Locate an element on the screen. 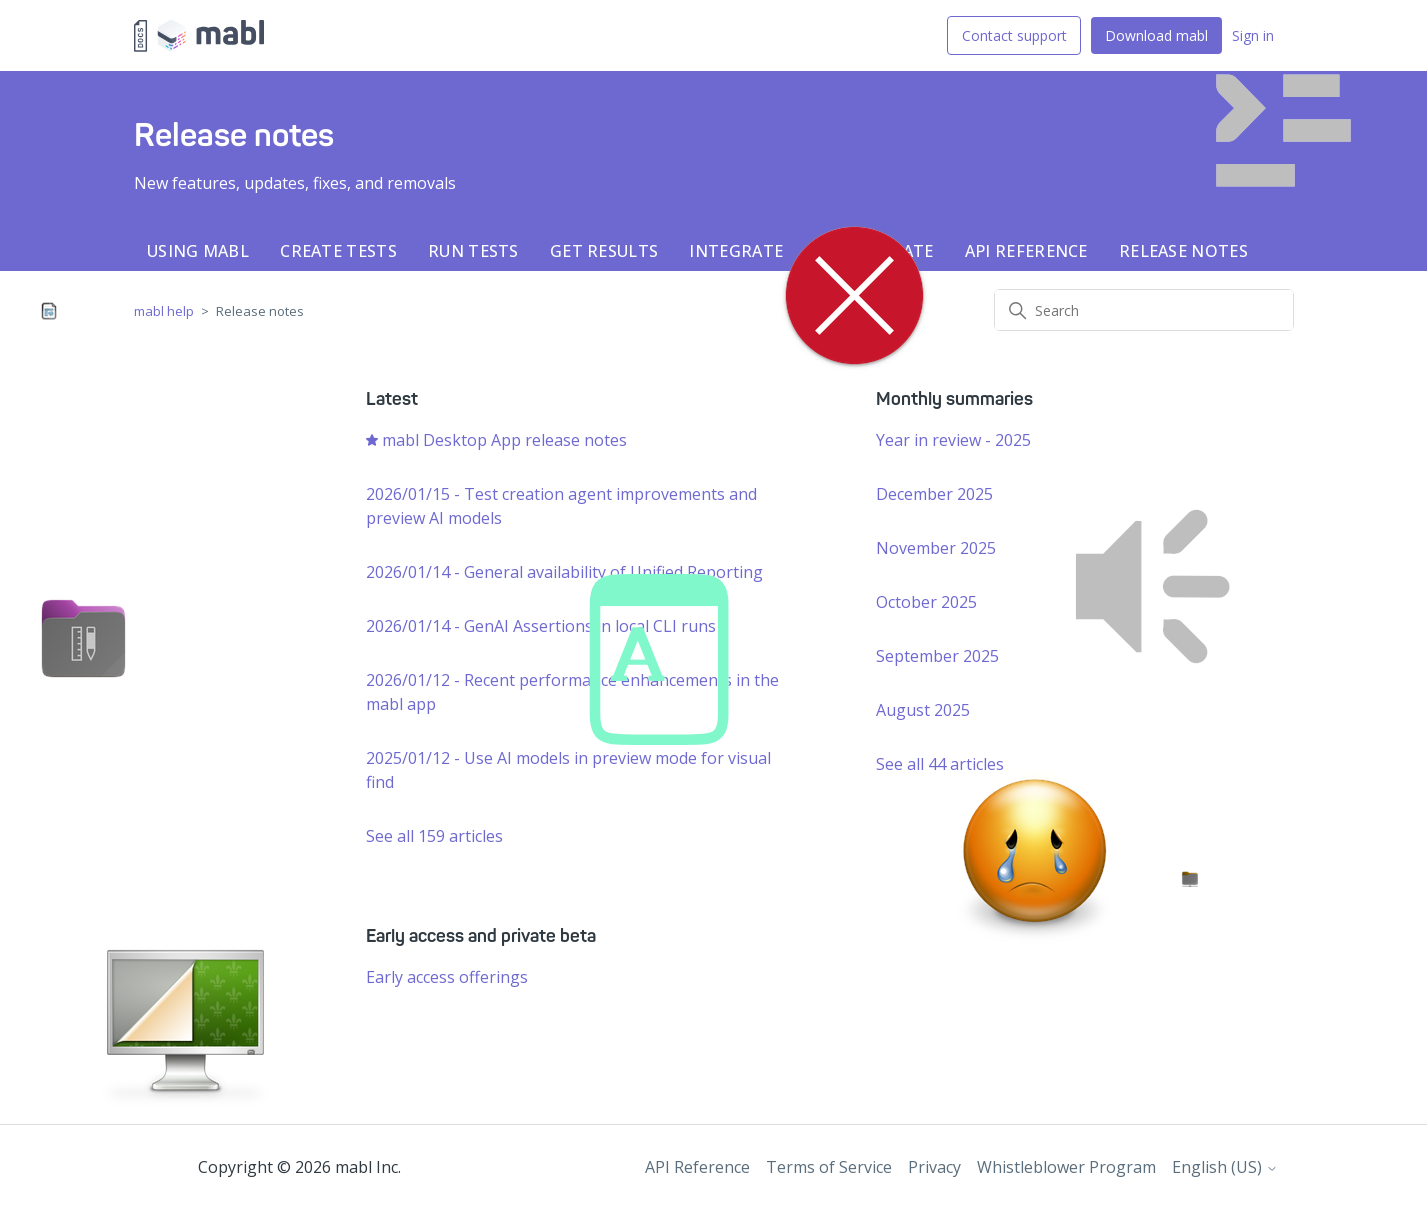 Image resolution: width=1427 pixels, height=1209 pixels. open templates folder is located at coordinates (83, 638).